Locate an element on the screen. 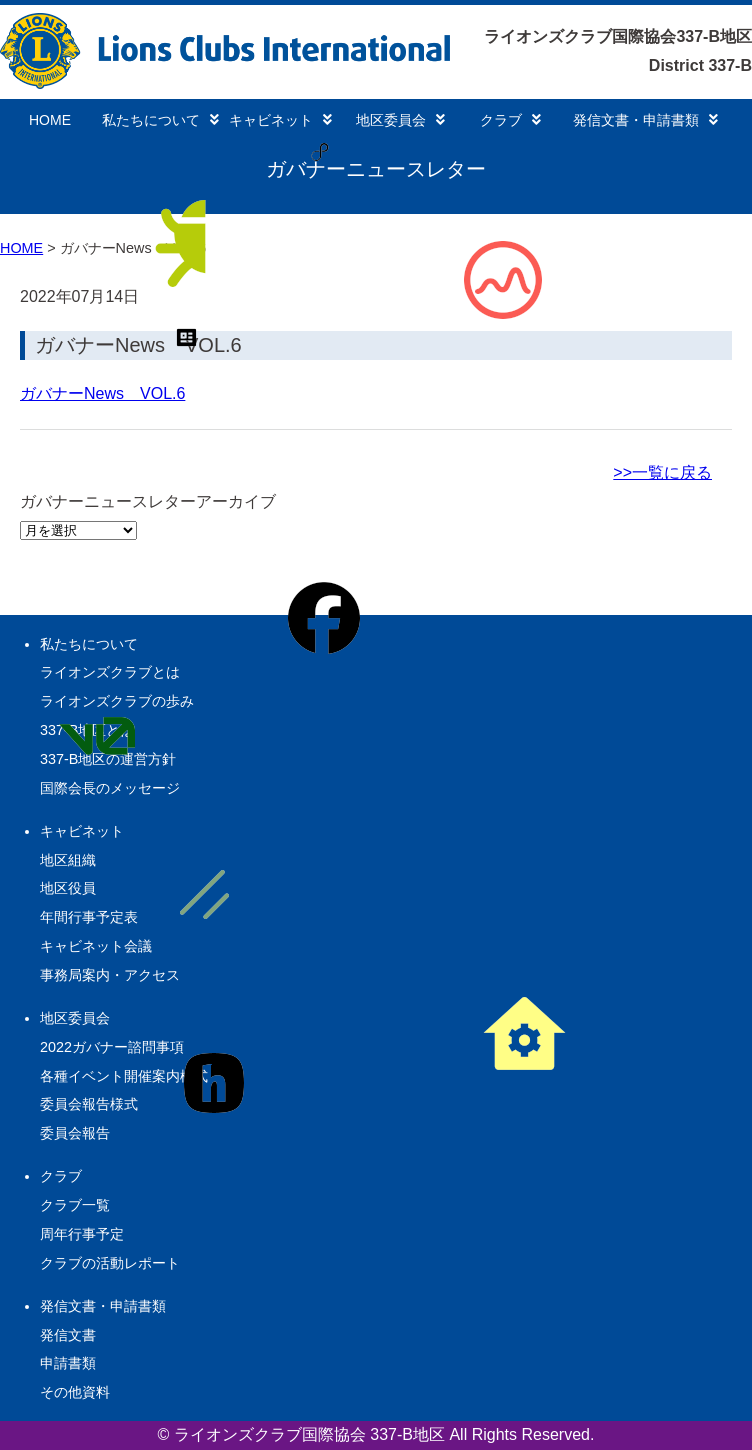 This screenshot has height=1450, width=752. open the Facebook app is located at coordinates (324, 618).